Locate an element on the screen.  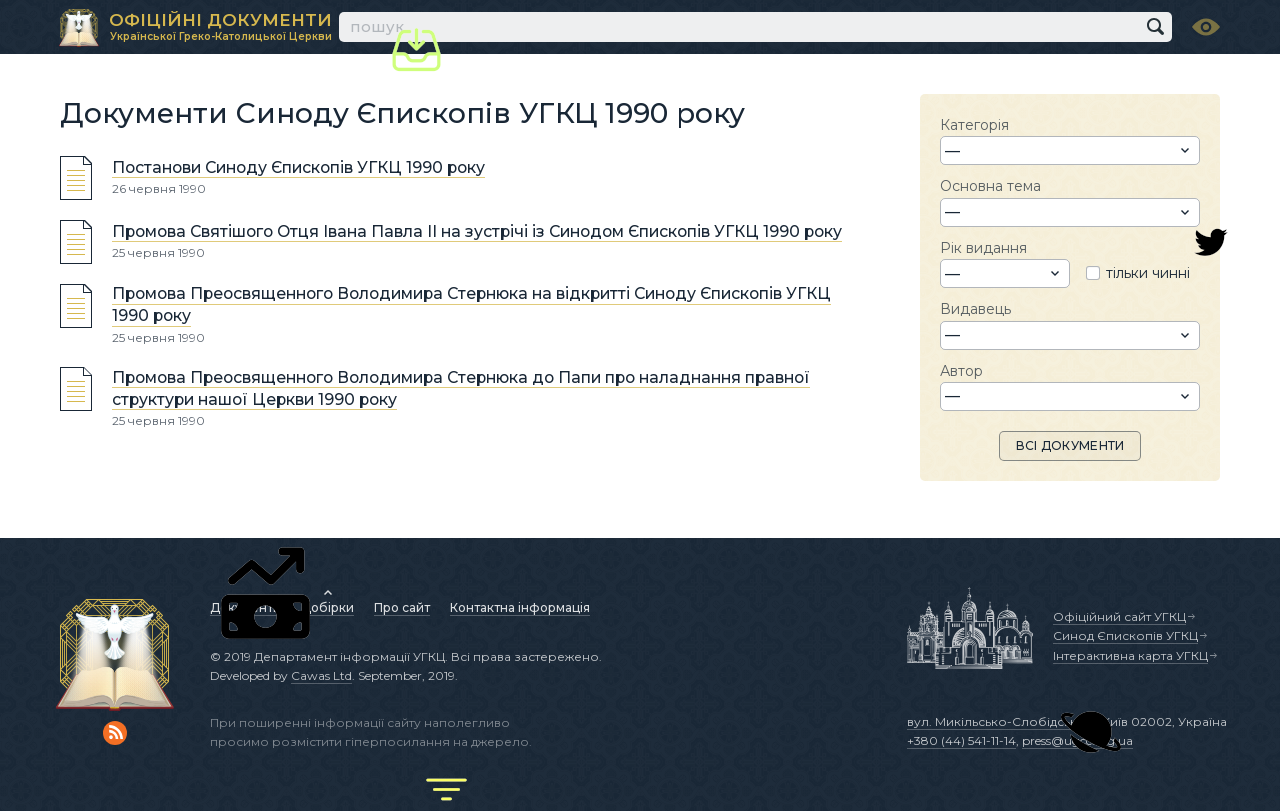
explore global or worldwide content is located at coordinates (1091, 732).